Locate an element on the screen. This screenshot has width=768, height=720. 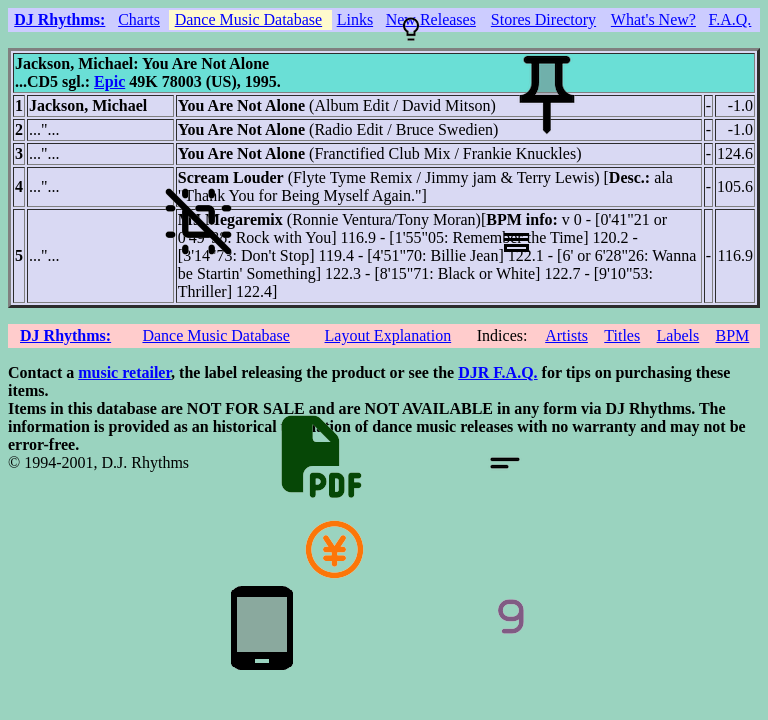
view tips or suggestions is located at coordinates (411, 29).